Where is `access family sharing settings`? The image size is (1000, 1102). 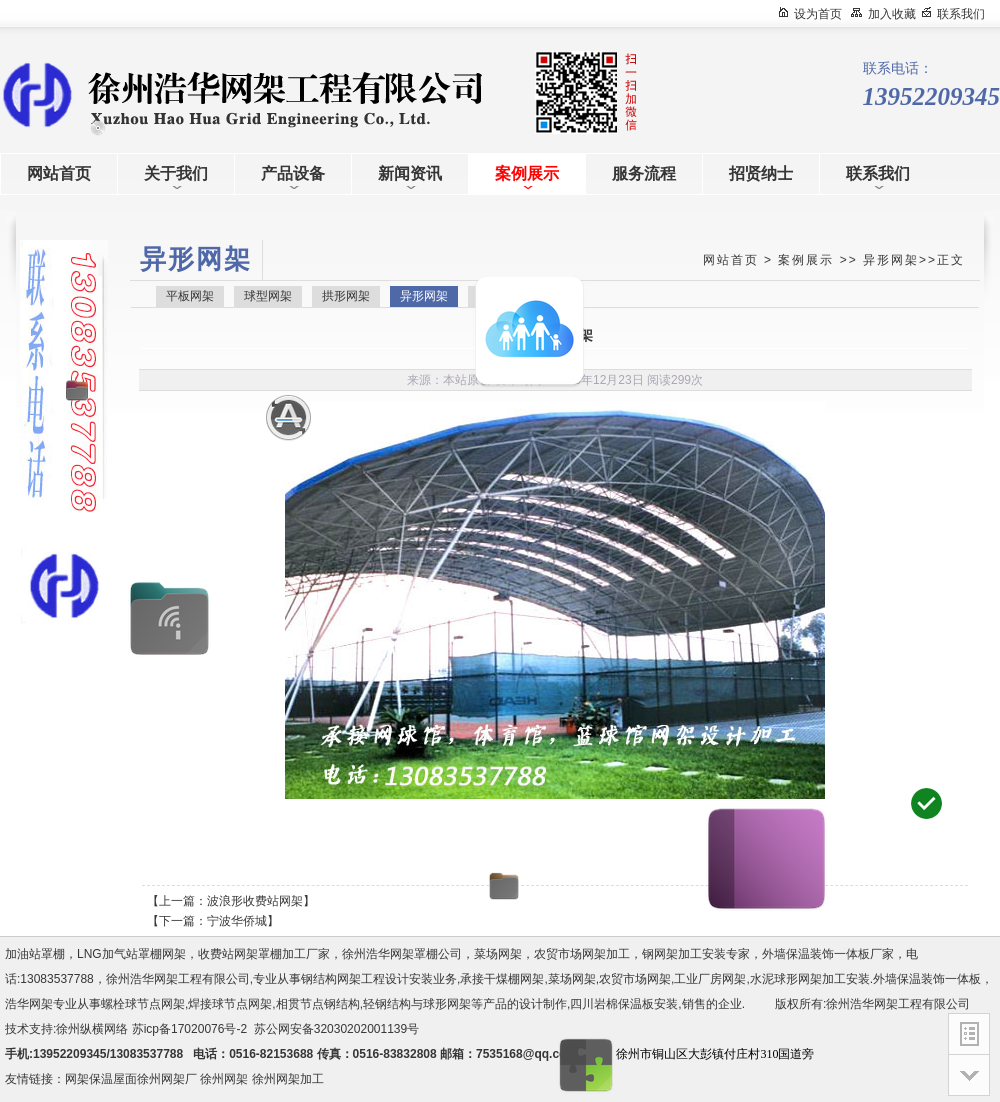 access family sharing settings is located at coordinates (529, 330).